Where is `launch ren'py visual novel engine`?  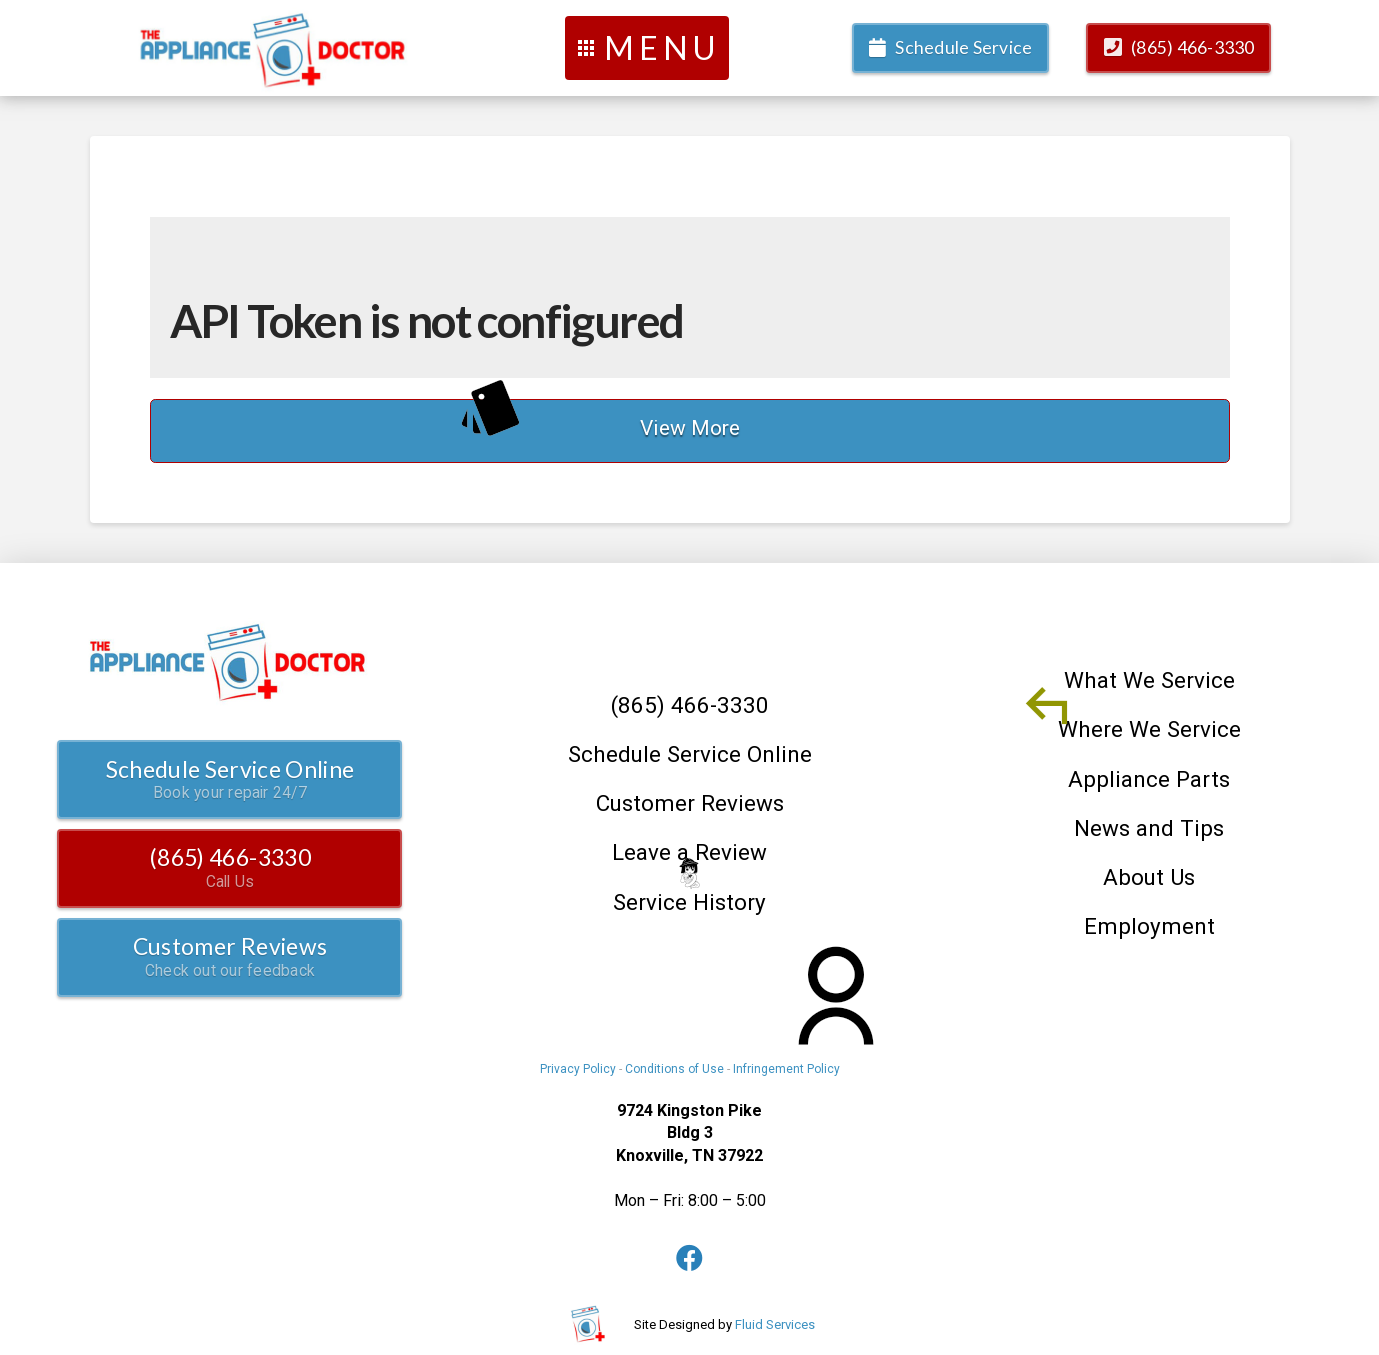
launch ren'py visual novel engine is located at coordinates (689, 873).